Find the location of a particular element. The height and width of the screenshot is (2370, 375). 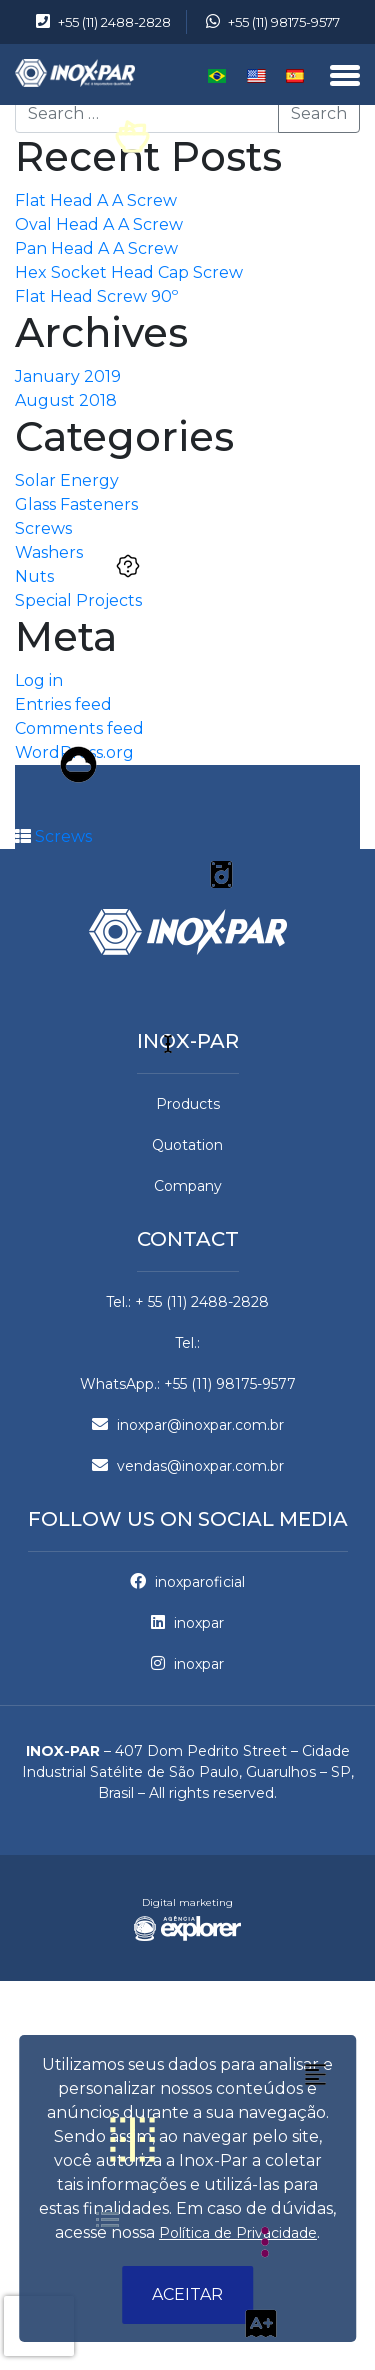

access help or FAQ section is located at coordinates (128, 566).